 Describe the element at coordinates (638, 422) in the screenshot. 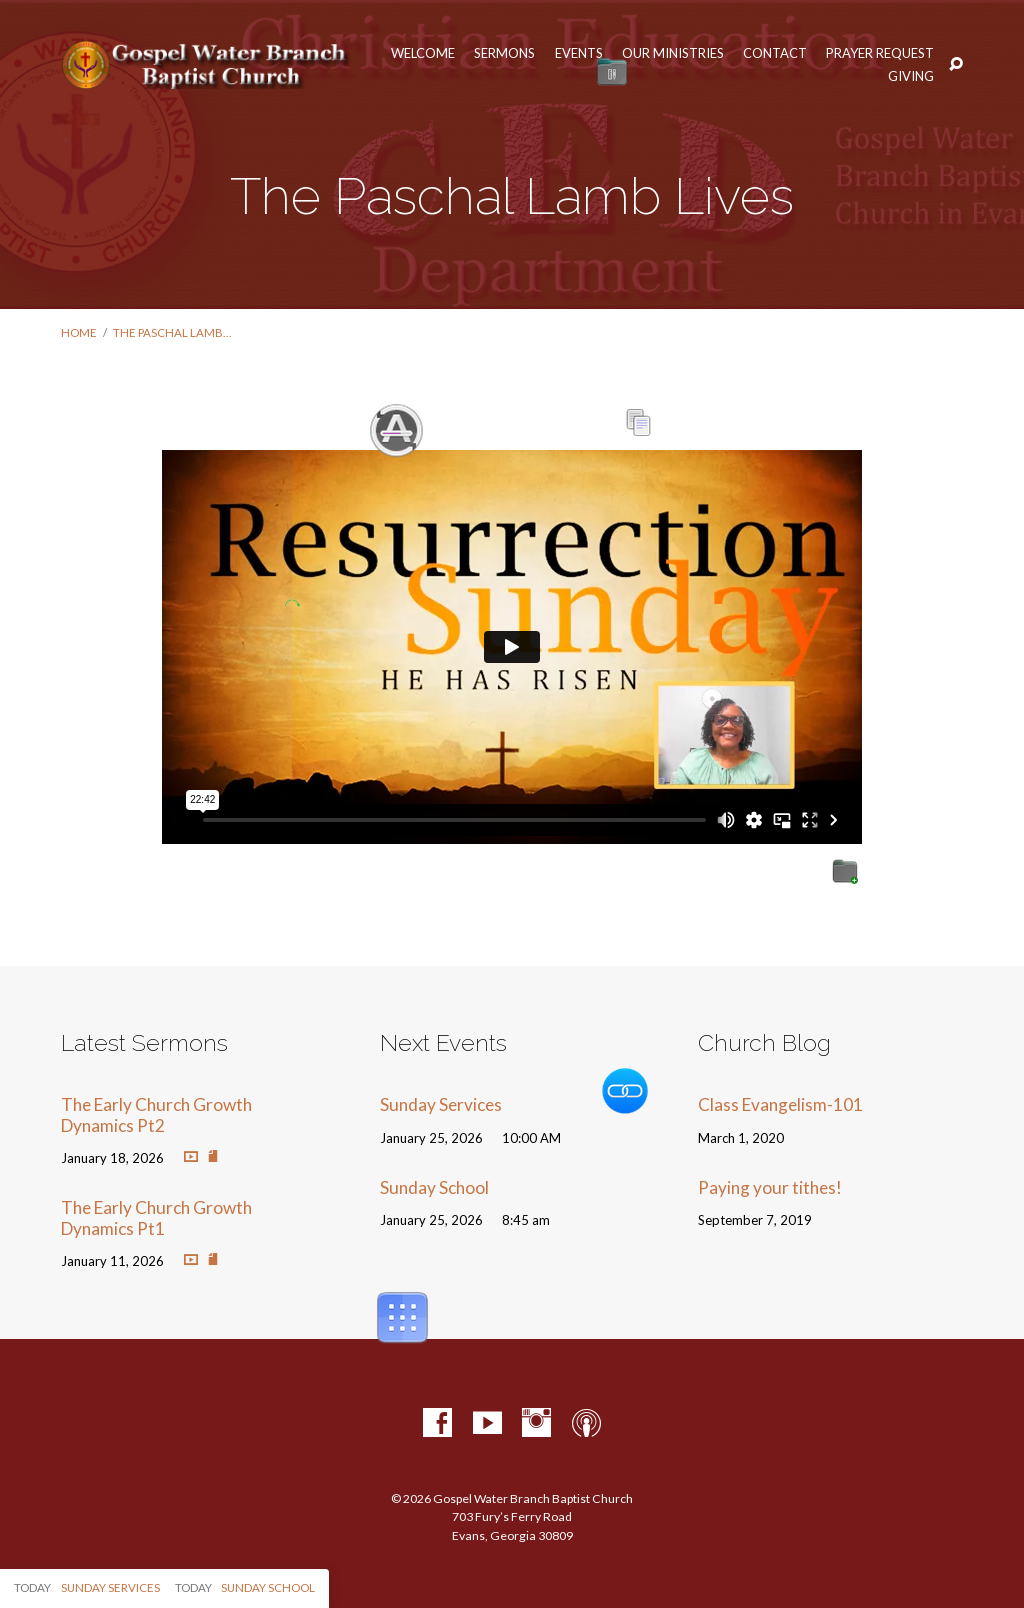

I see `copy selected content to clipboard` at that location.